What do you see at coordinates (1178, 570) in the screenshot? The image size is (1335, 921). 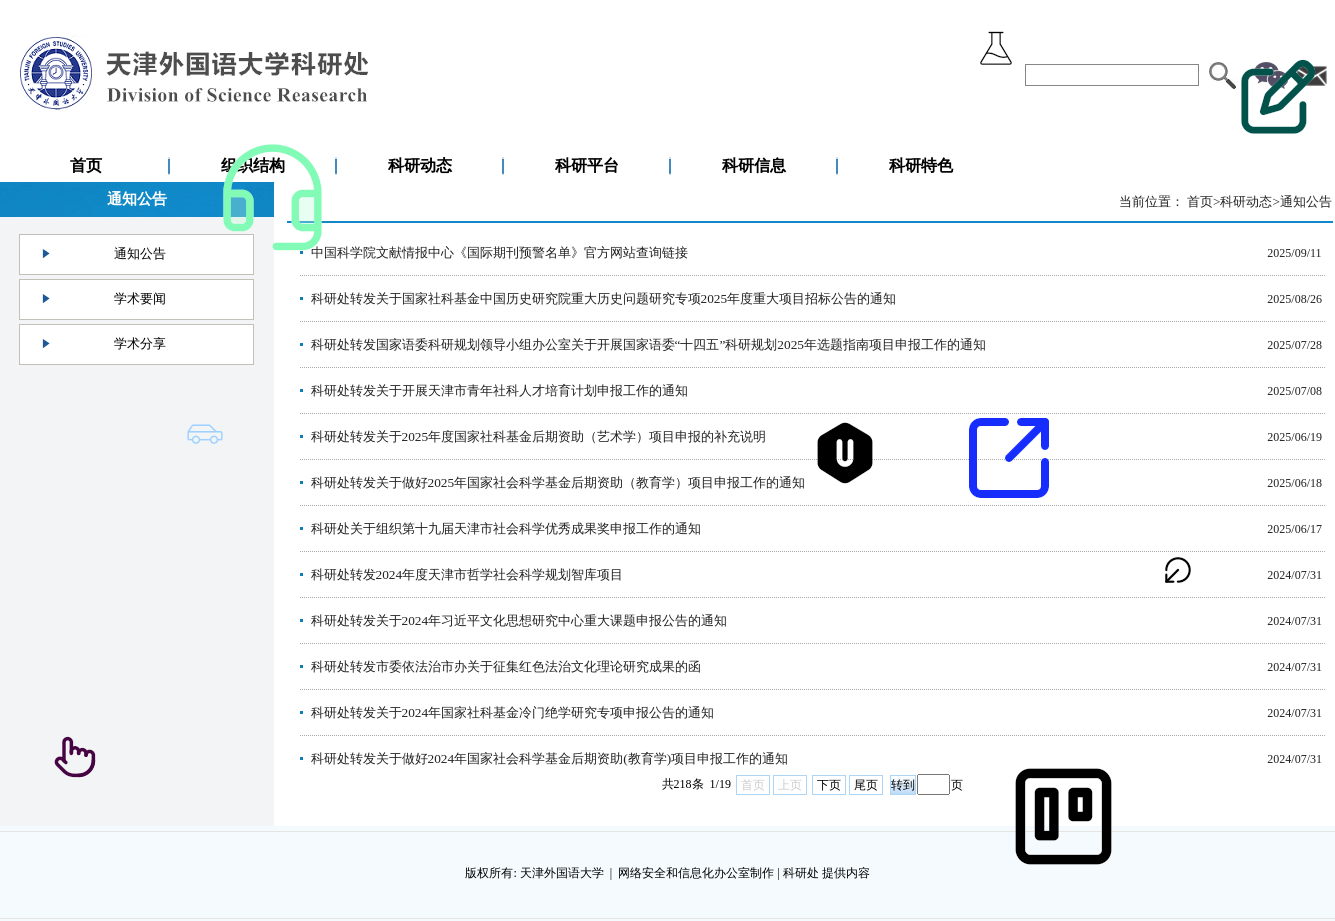 I see `export or download content to the bottom-left` at bounding box center [1178, 570].